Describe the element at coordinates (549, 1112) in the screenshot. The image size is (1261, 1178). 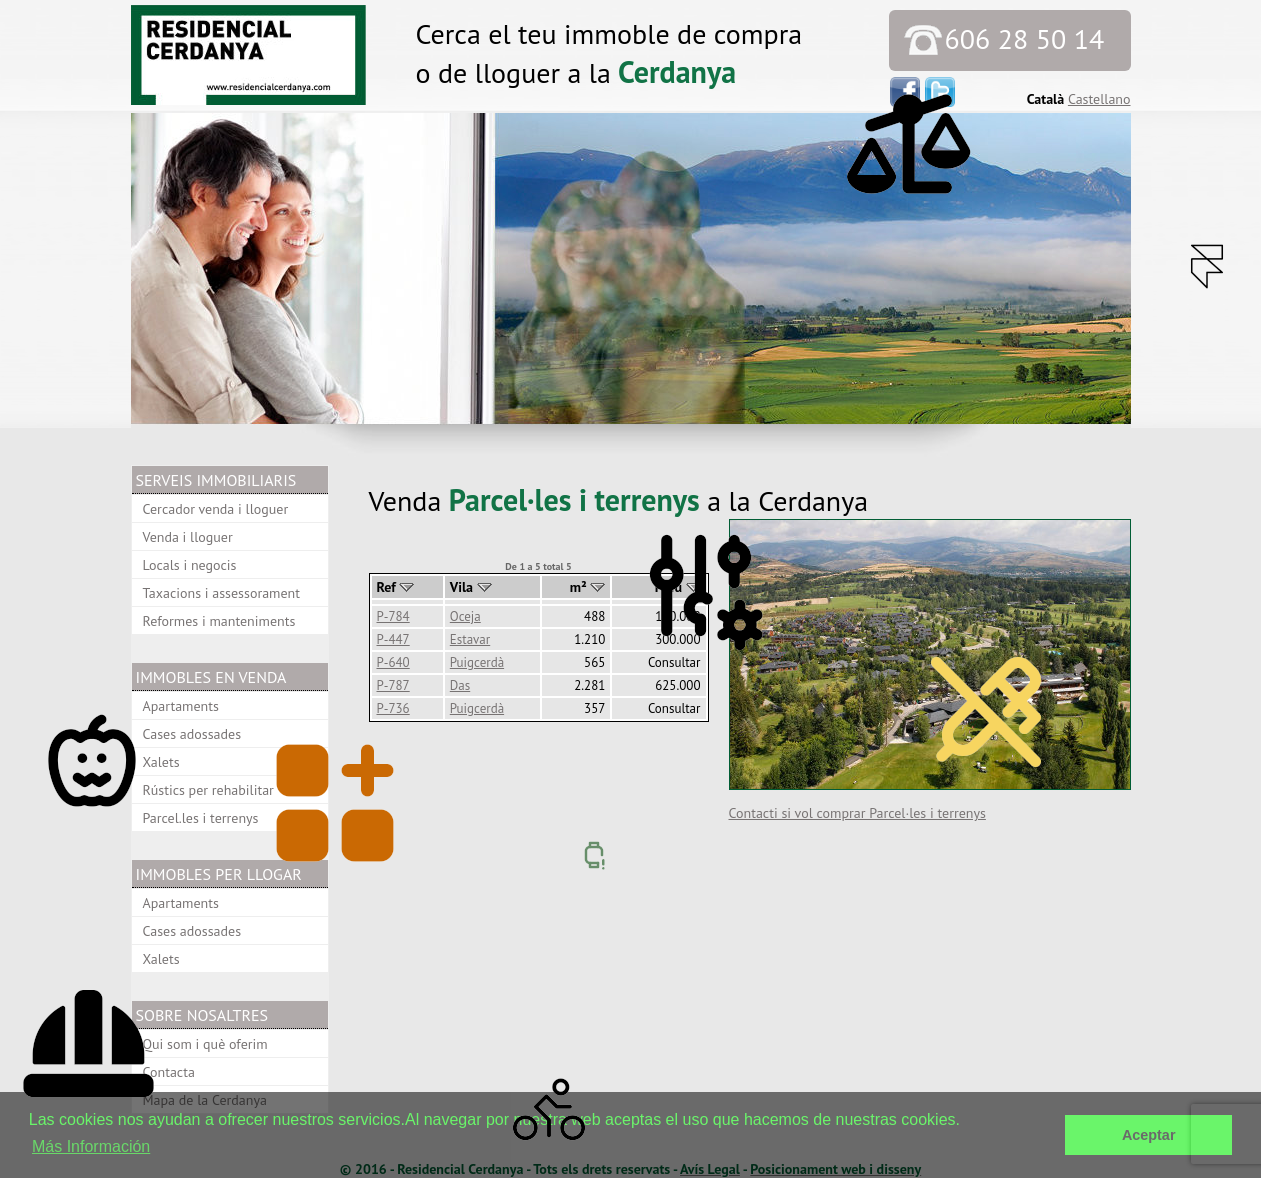
I see `select cycling as transportation mode` at that location.